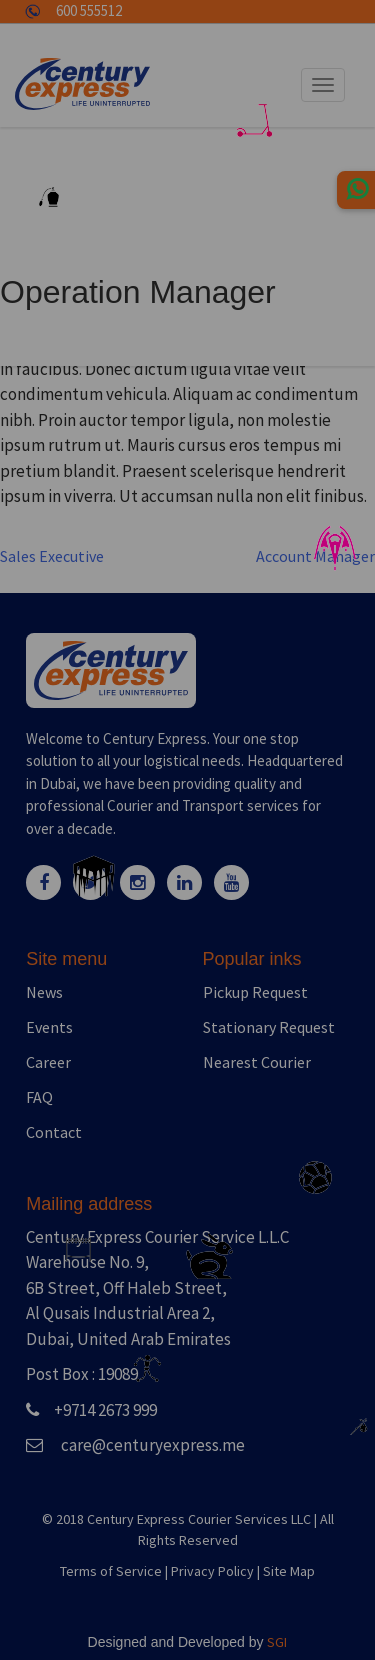 This screenshot has width=375, height=1660. Describe the element at coordinates (78, 1249) in the screenshot. I see `indicates race or level completion` at that location.